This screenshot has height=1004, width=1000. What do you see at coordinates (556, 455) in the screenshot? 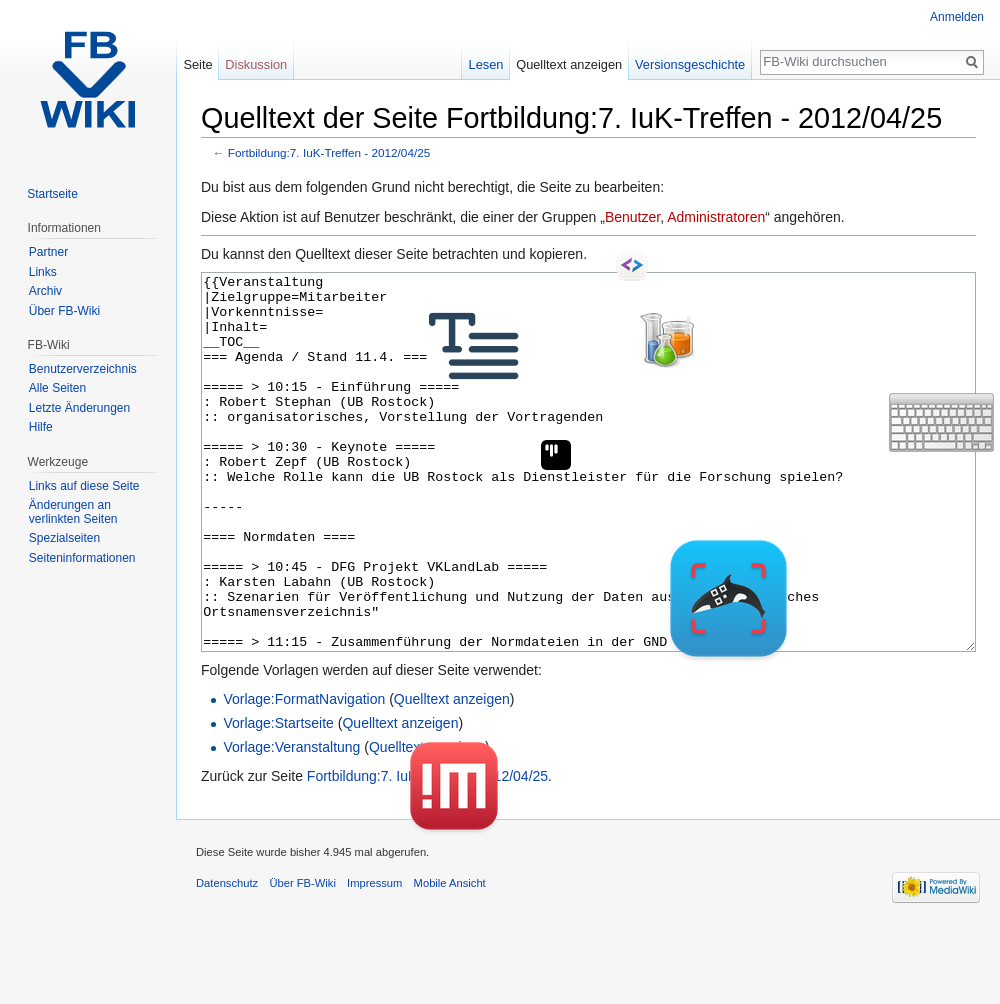
I see `align content to the top-left corner` at bounding box center [556, 455].